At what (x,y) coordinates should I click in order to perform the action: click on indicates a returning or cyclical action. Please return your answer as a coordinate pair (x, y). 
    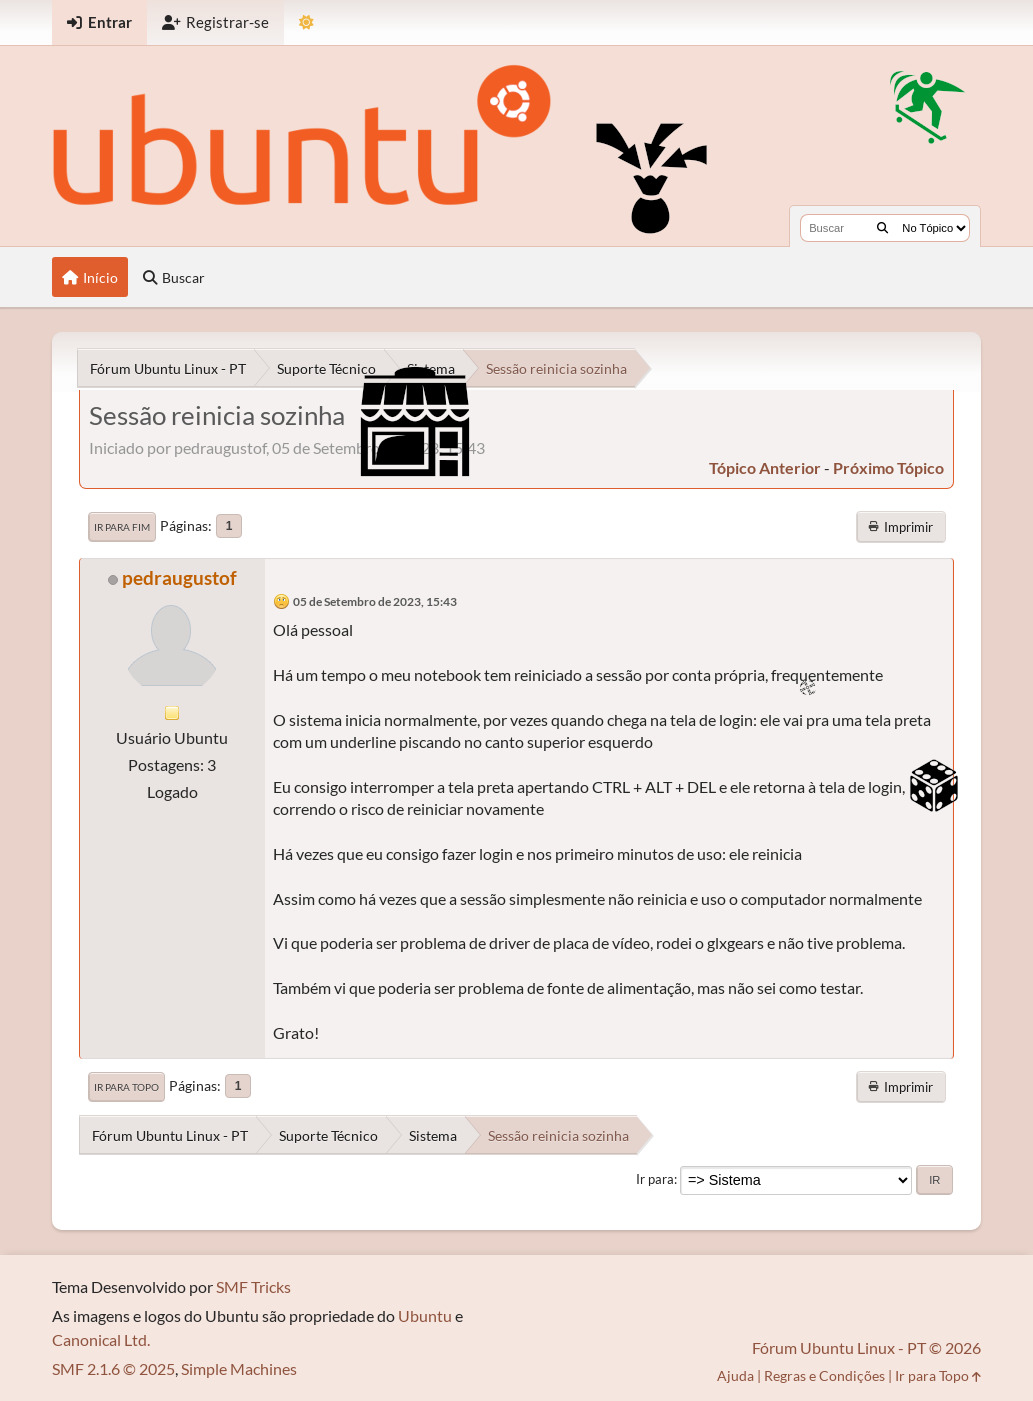
    Looking at the image, I should click on (807, 687).